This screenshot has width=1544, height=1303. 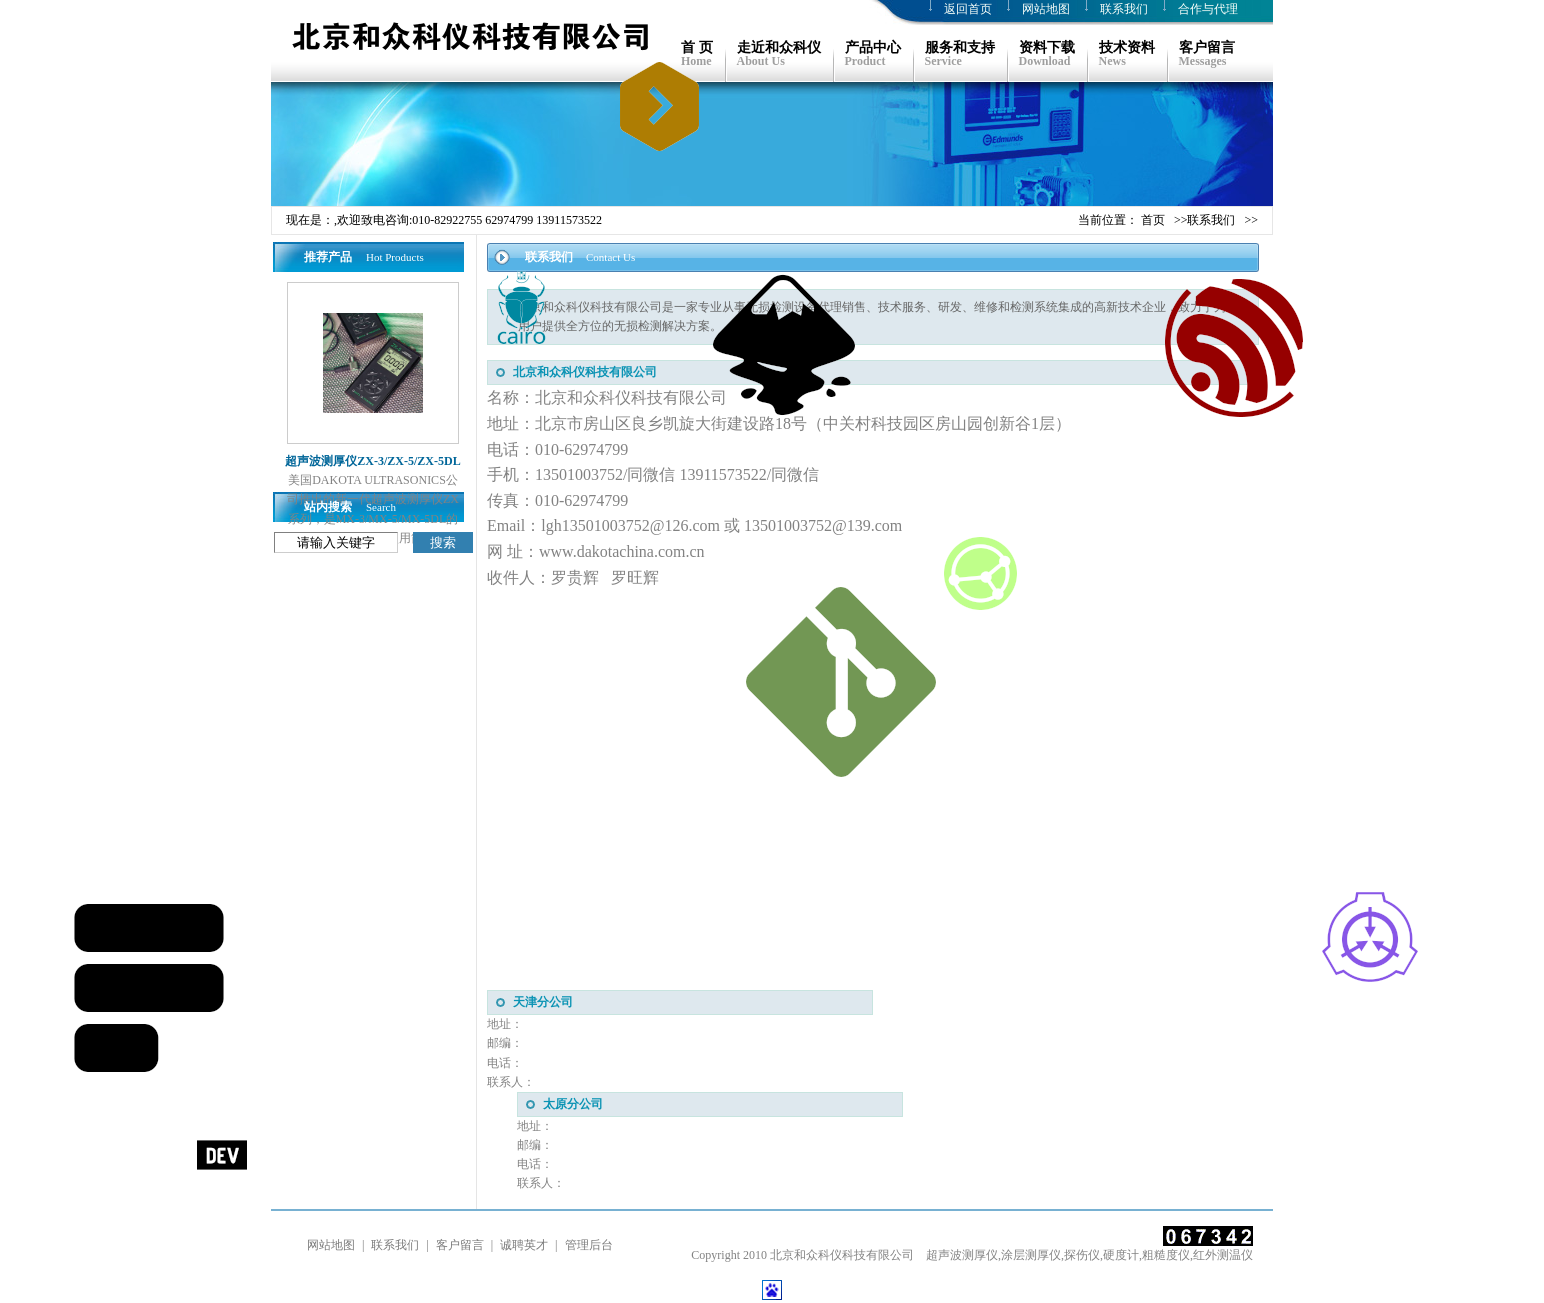 I want to click on Formspree form backend service logo, so click(x=149, y=988).